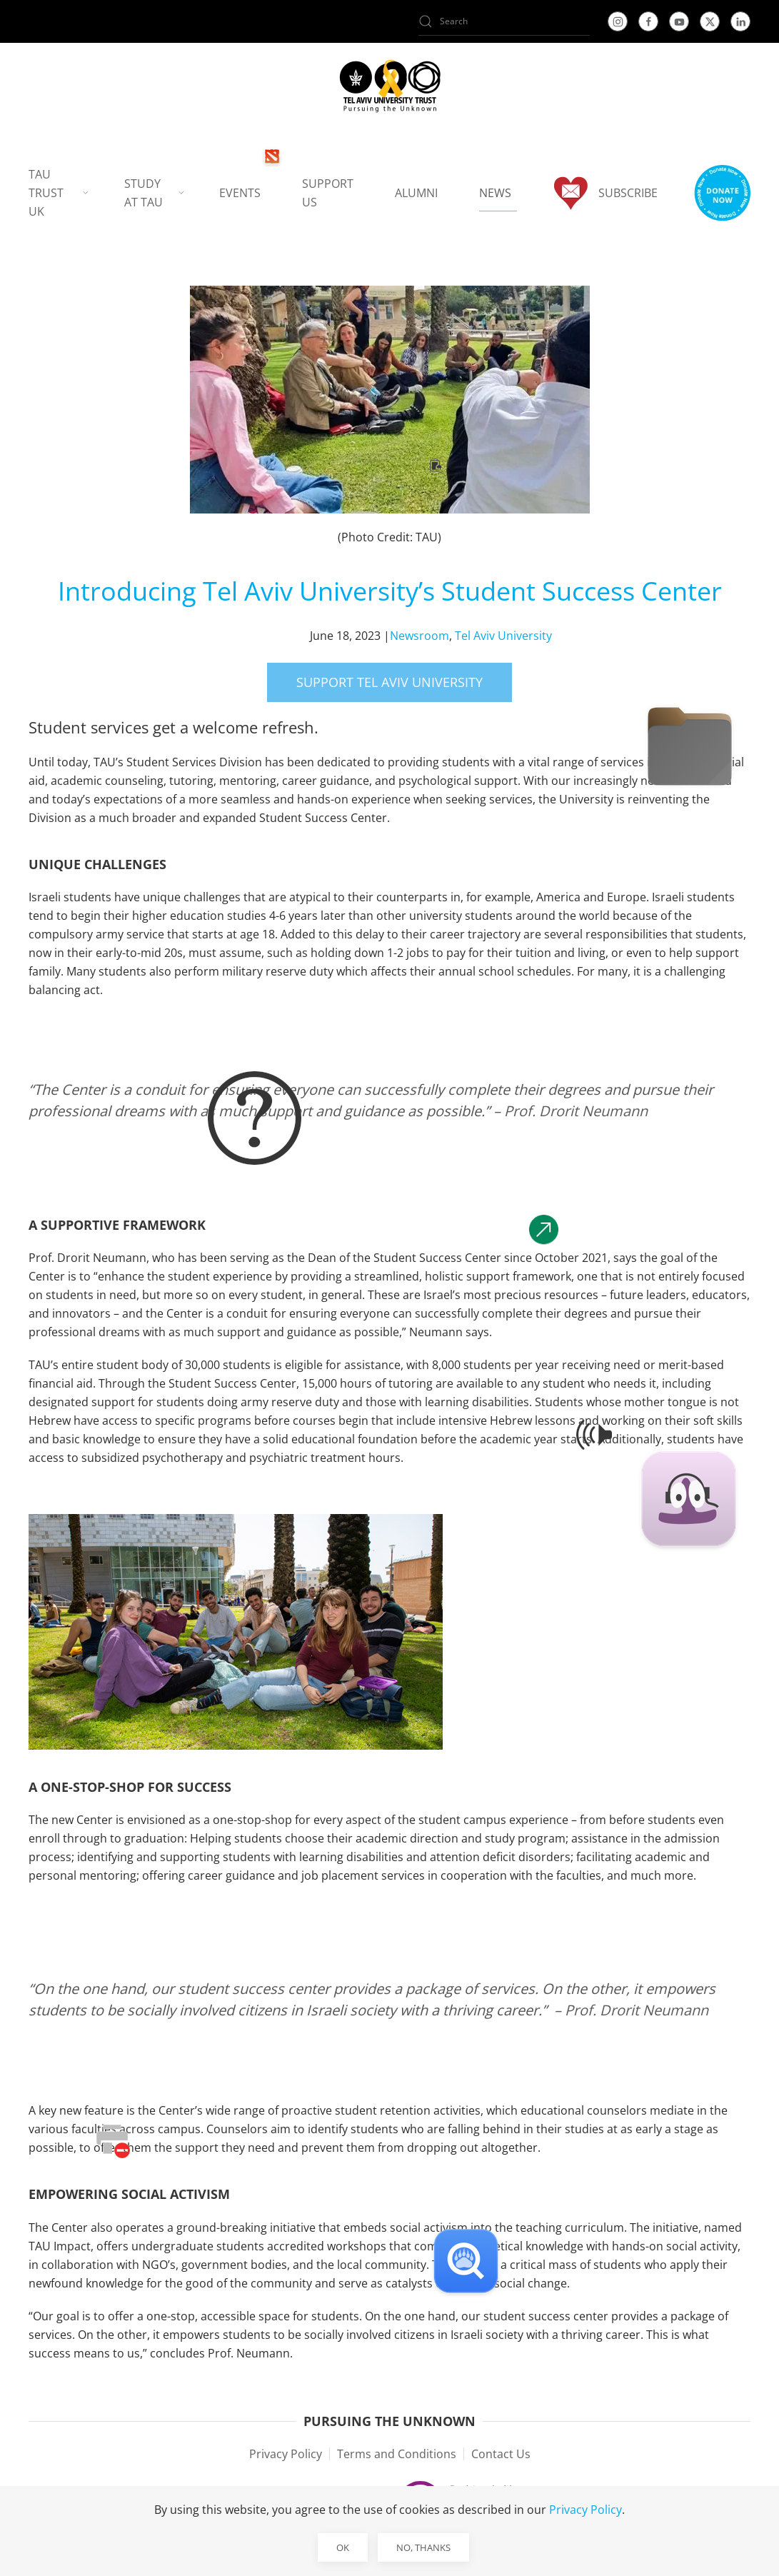  I want to click on access help or support documentation, so click(254, 1118).